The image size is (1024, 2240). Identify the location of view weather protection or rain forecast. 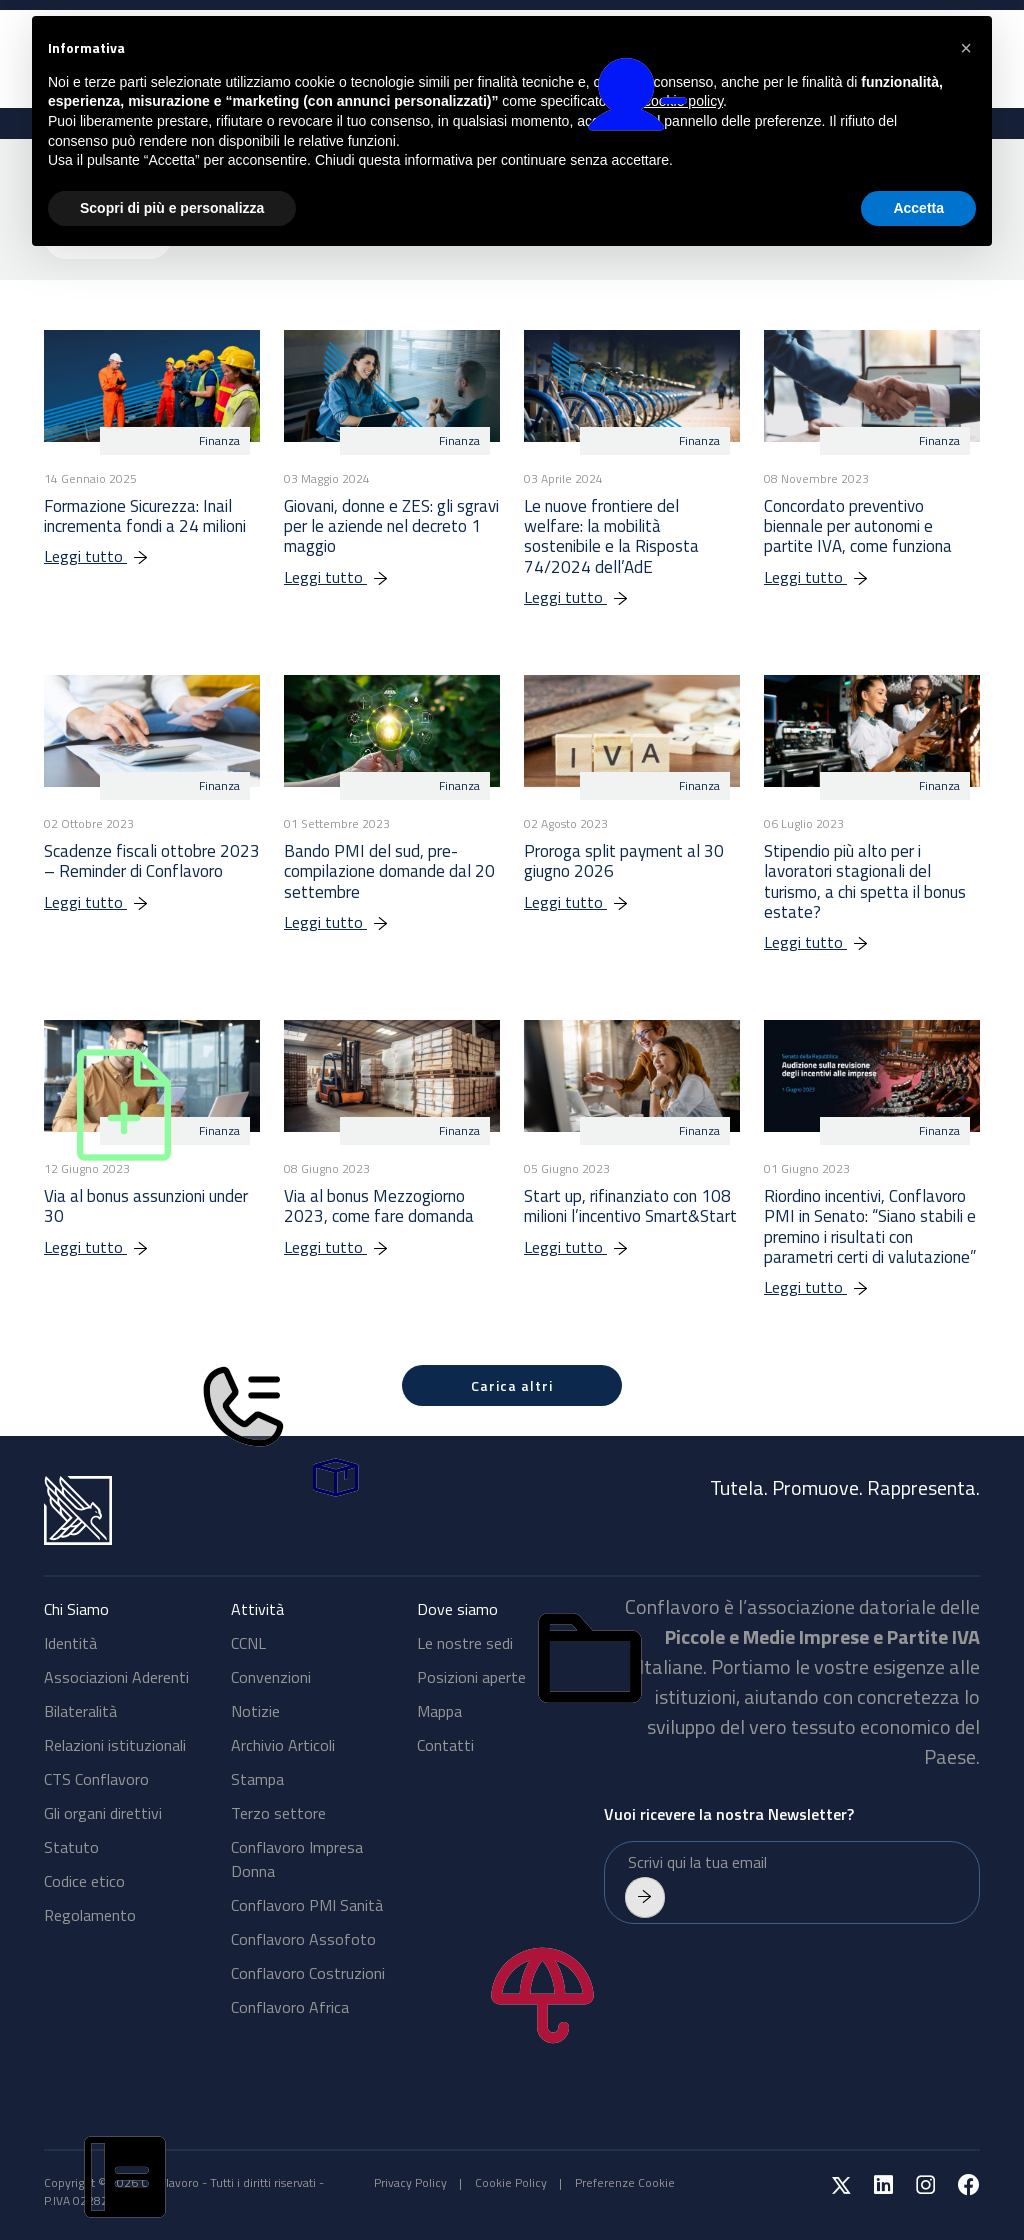
(542, 1995).